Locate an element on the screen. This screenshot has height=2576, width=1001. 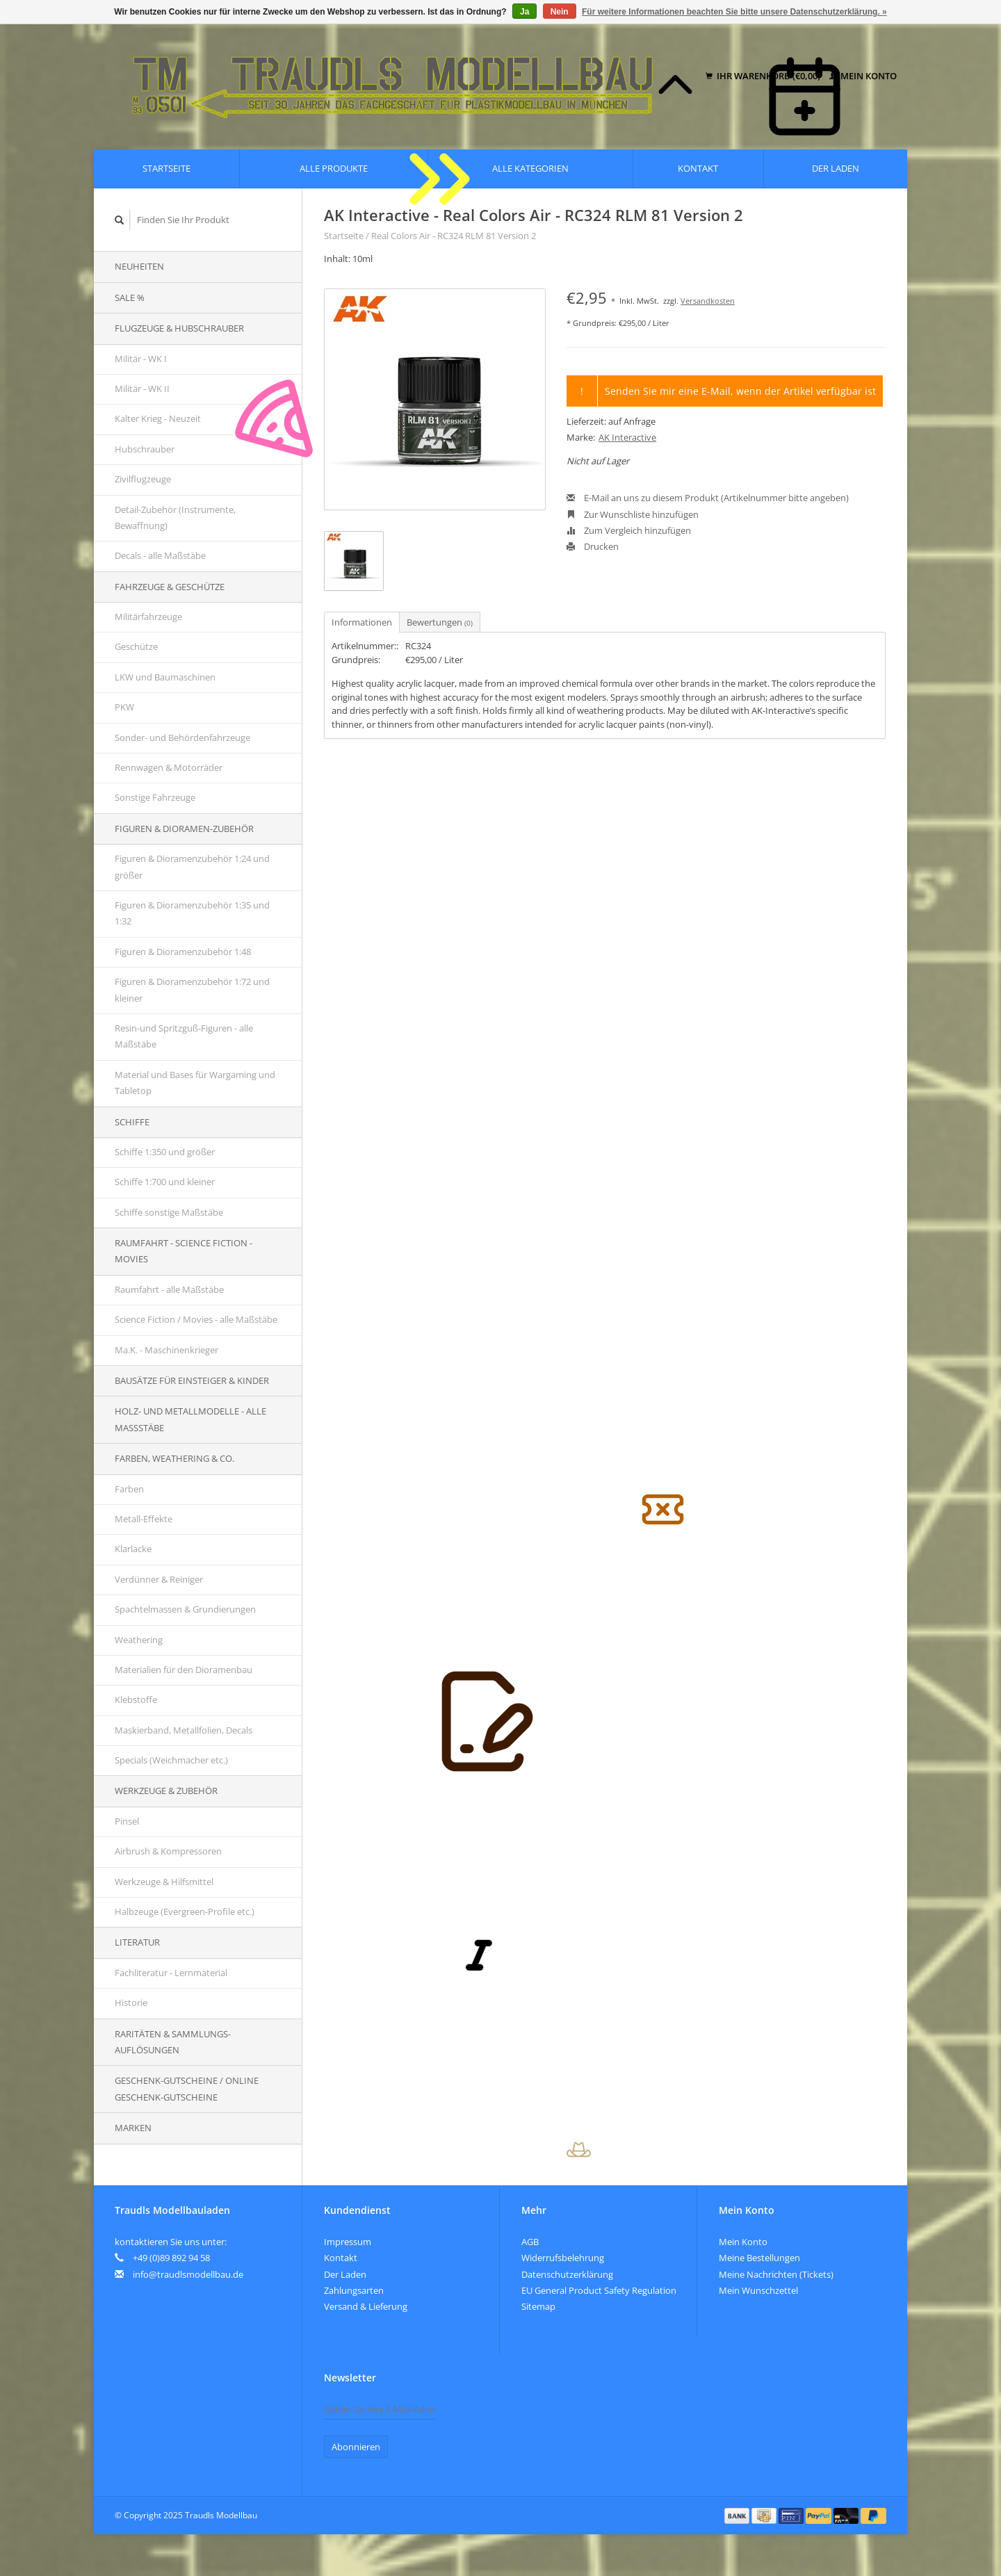
add a new event to calendar is located at coordinates (804, 96).